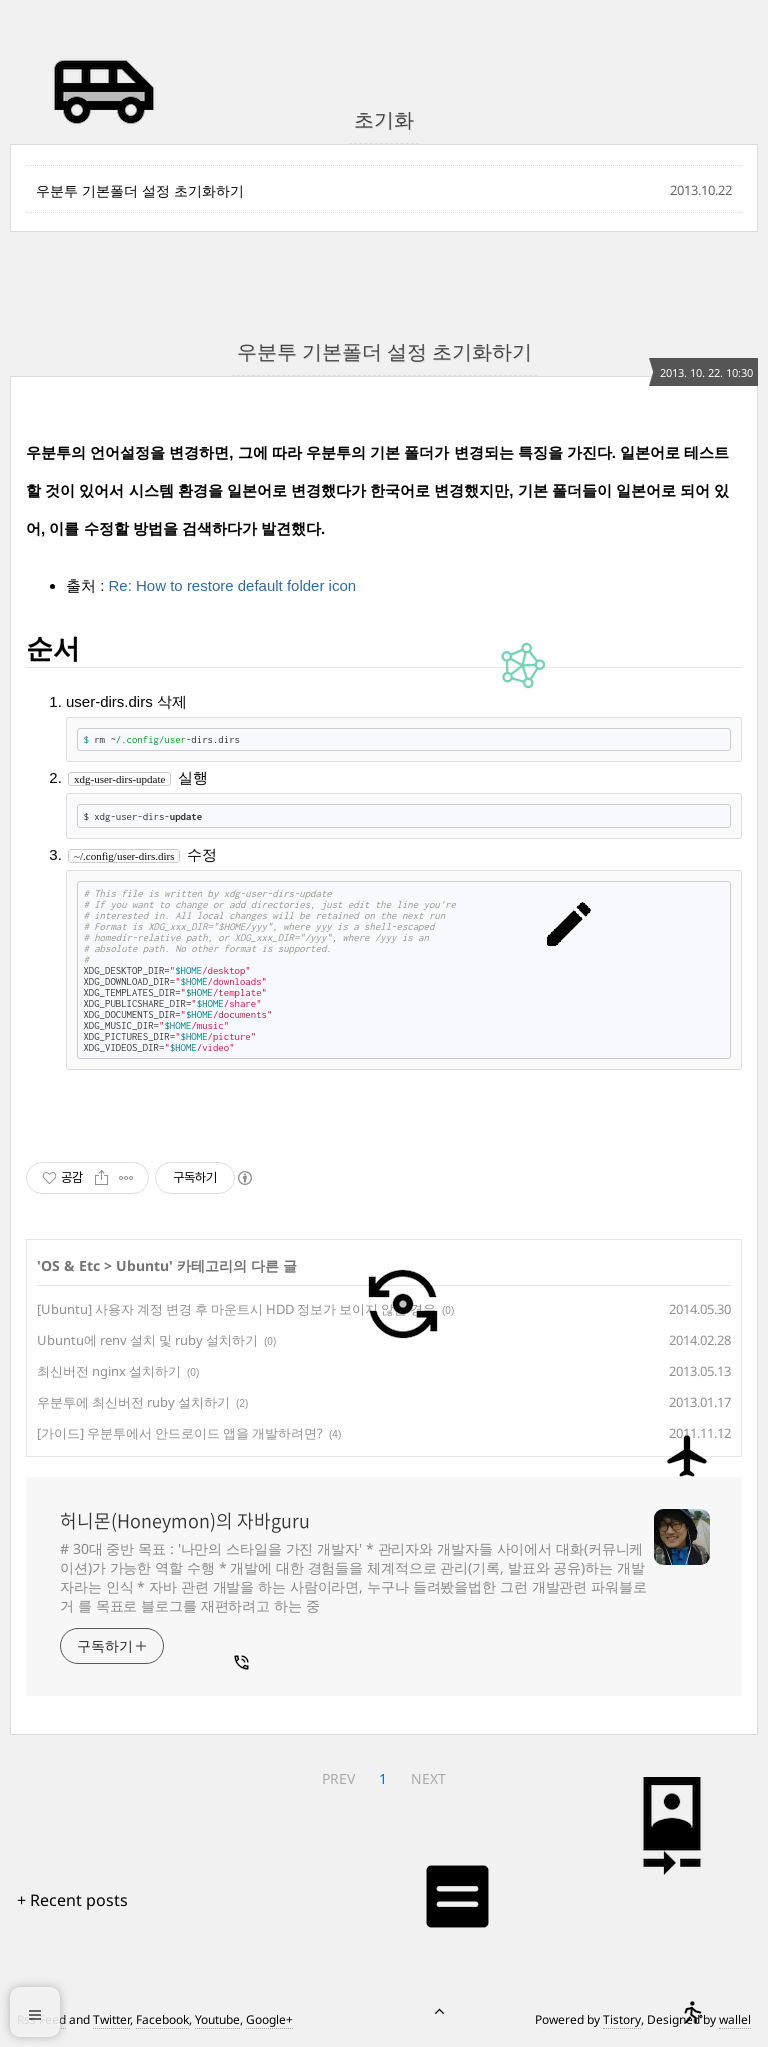  I want to click on access flight booking or travel options, so click(688, 1456).